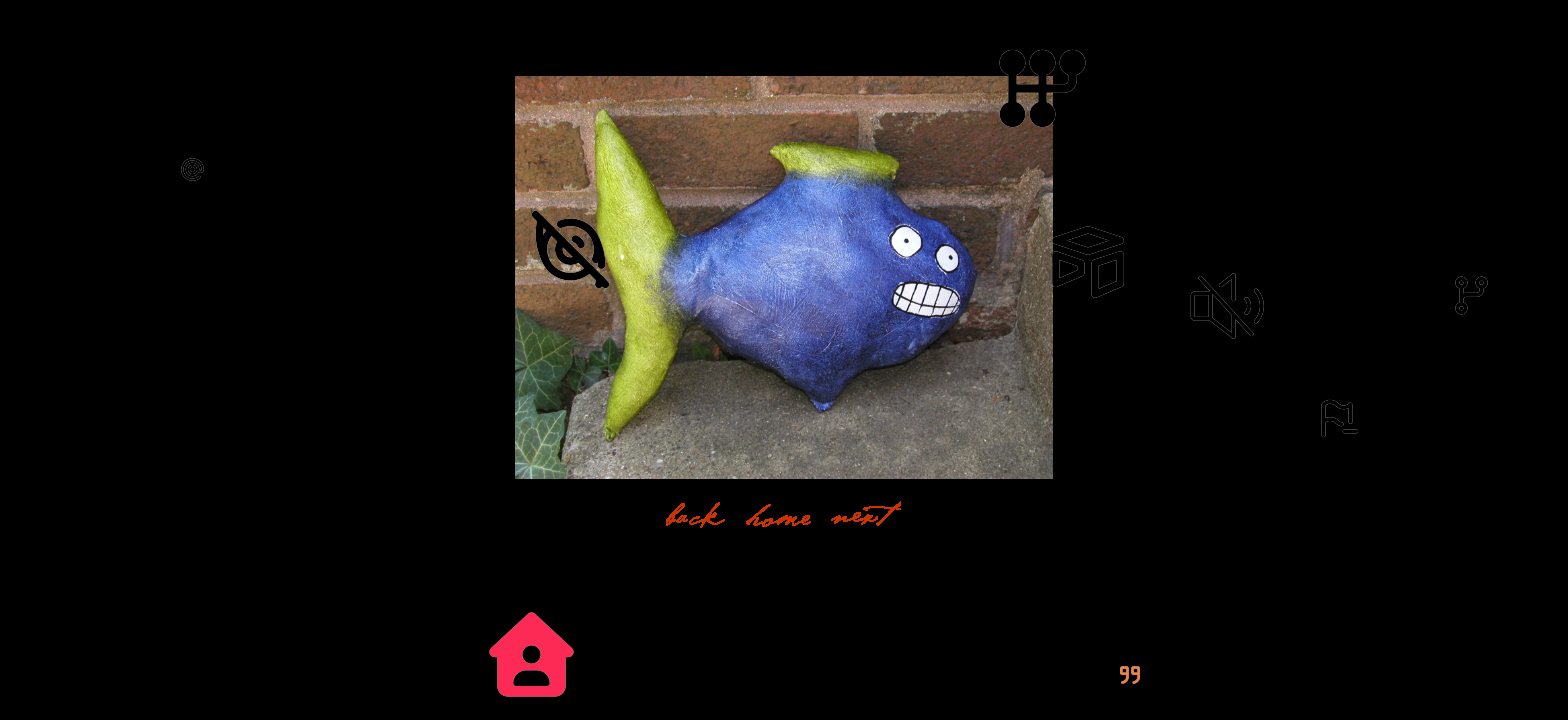 The width and height of the screenshot is (1568, 720). I want to click on open airtable, so click(1088, 262).